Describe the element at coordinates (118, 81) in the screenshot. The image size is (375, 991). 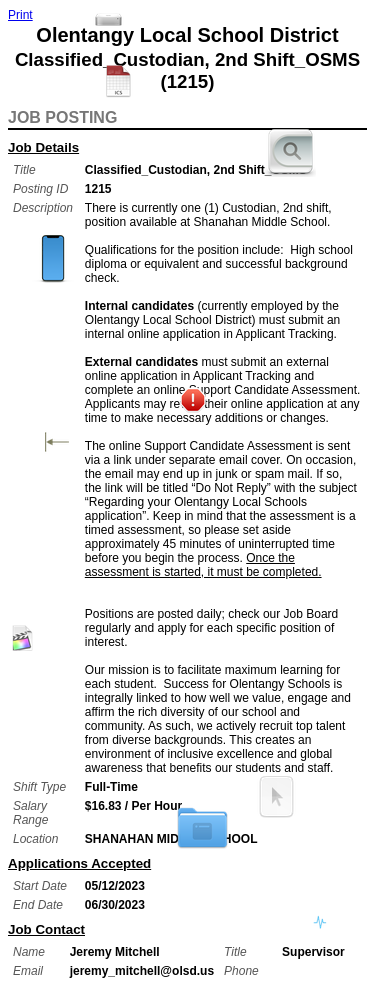
I see `open or import an ICS calendar file` at that location.